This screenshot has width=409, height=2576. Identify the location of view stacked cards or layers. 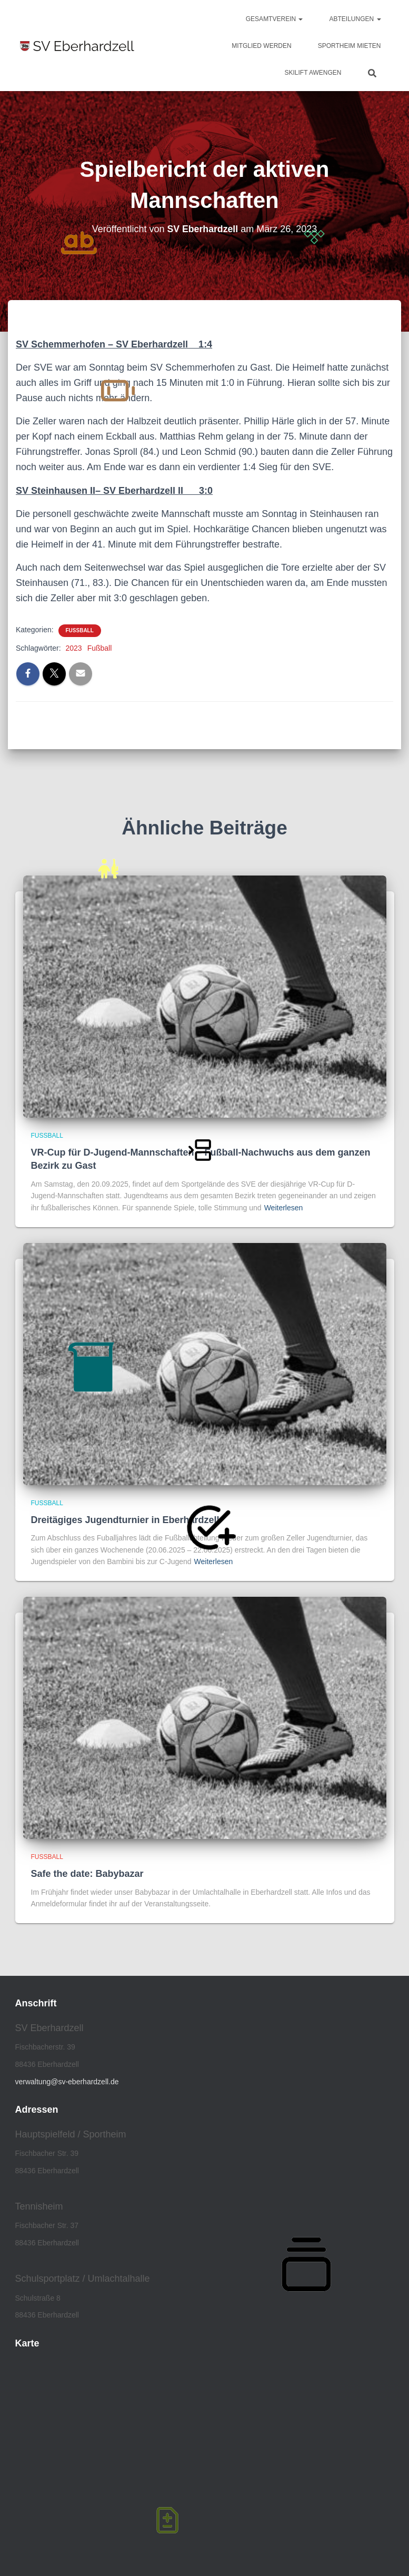
(306, 2264).